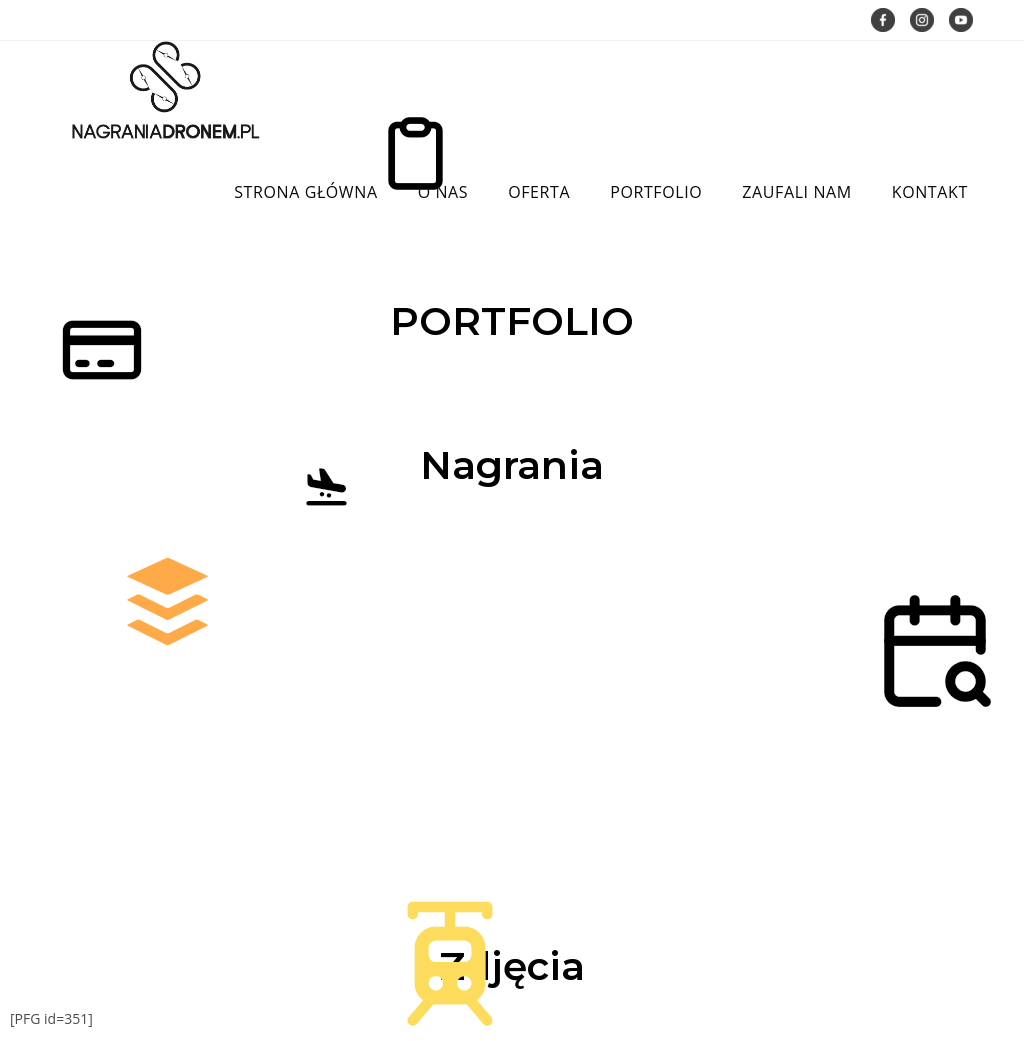 The height and width of the screenshot is (1041, 1024). I want to click on search for events or dates in calendar, so click(935, 651).